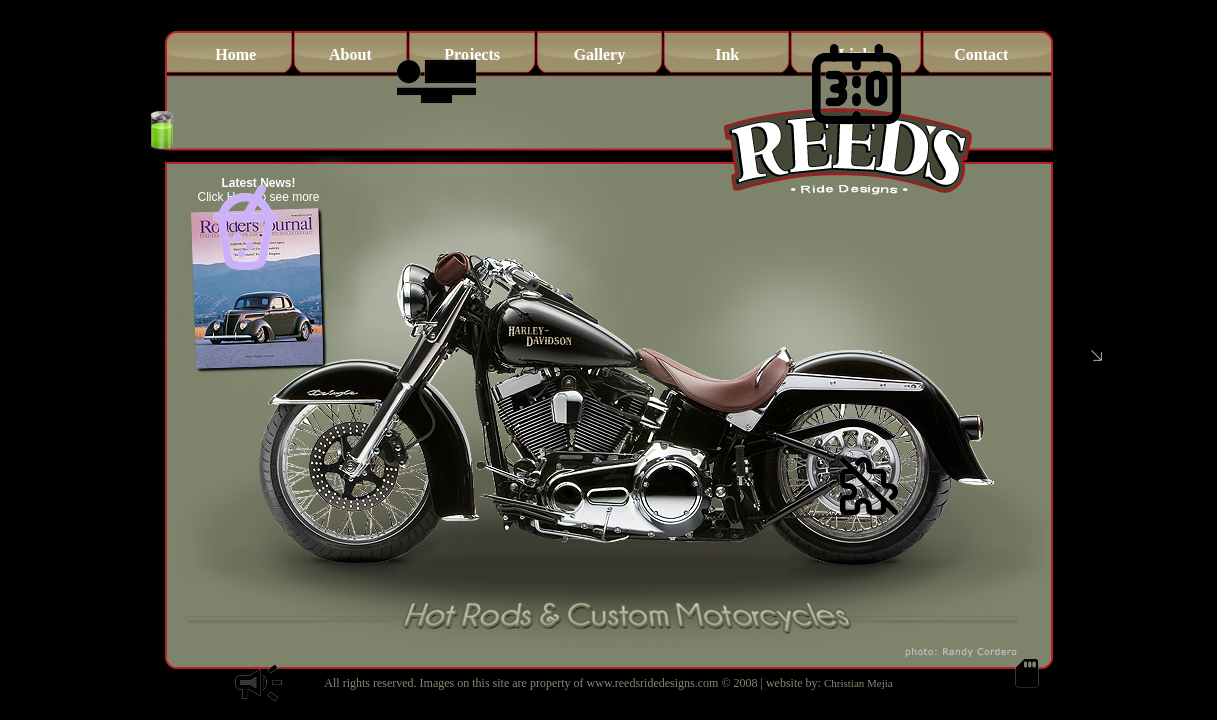 The width and height of the screenshot is (1217, 720). I want to click on view game or match scores, so click(856, 88).